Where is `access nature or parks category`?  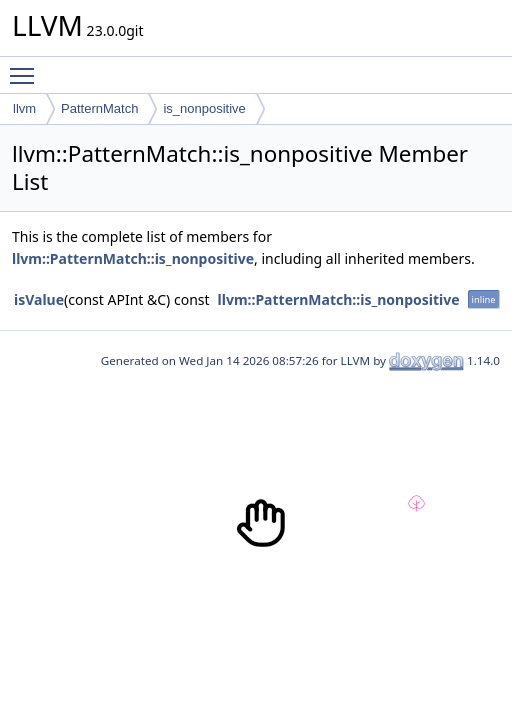 access nature or parks category is located at coordinates (416, 503).